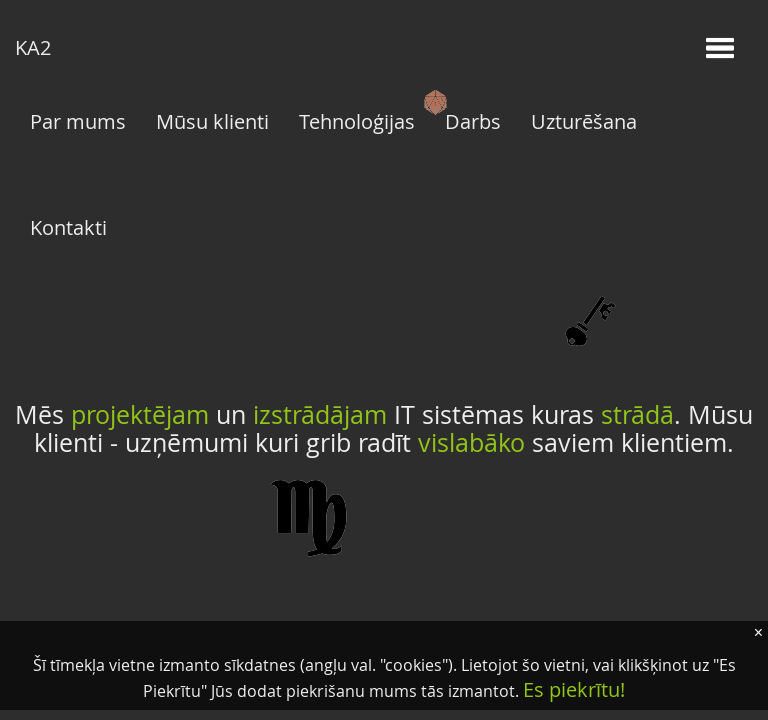 The height and width of the screenshot is (720, 768). I want to click on roll a d20 die, so click(435, 102).